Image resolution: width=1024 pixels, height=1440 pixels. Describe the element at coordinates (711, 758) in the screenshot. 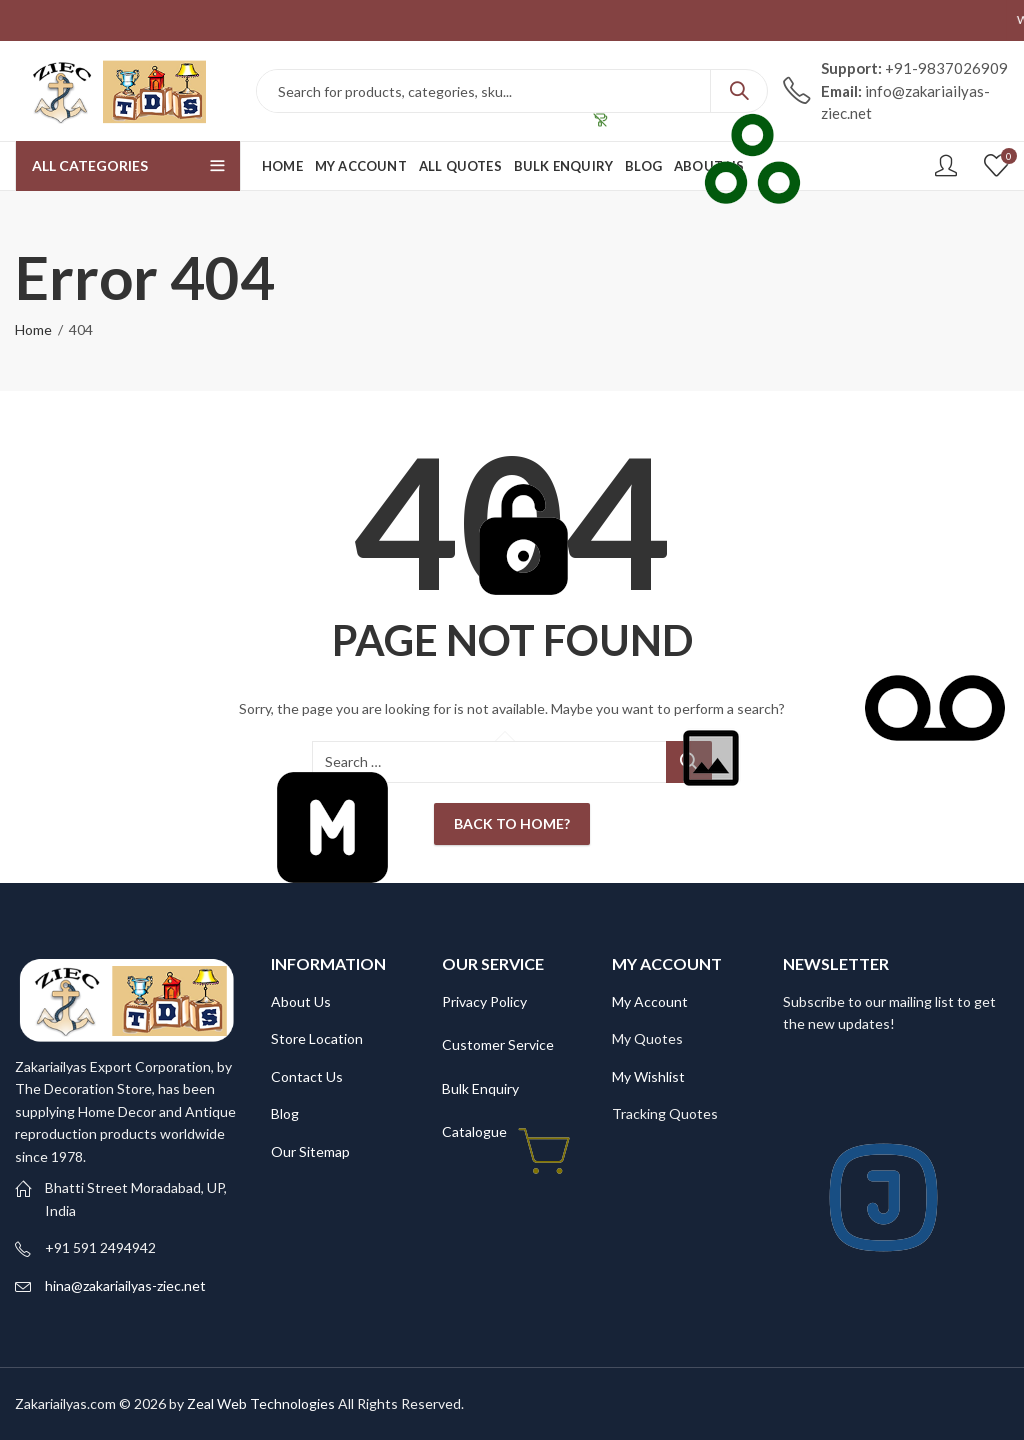

I see `insert or add a photo to your content` at that location.